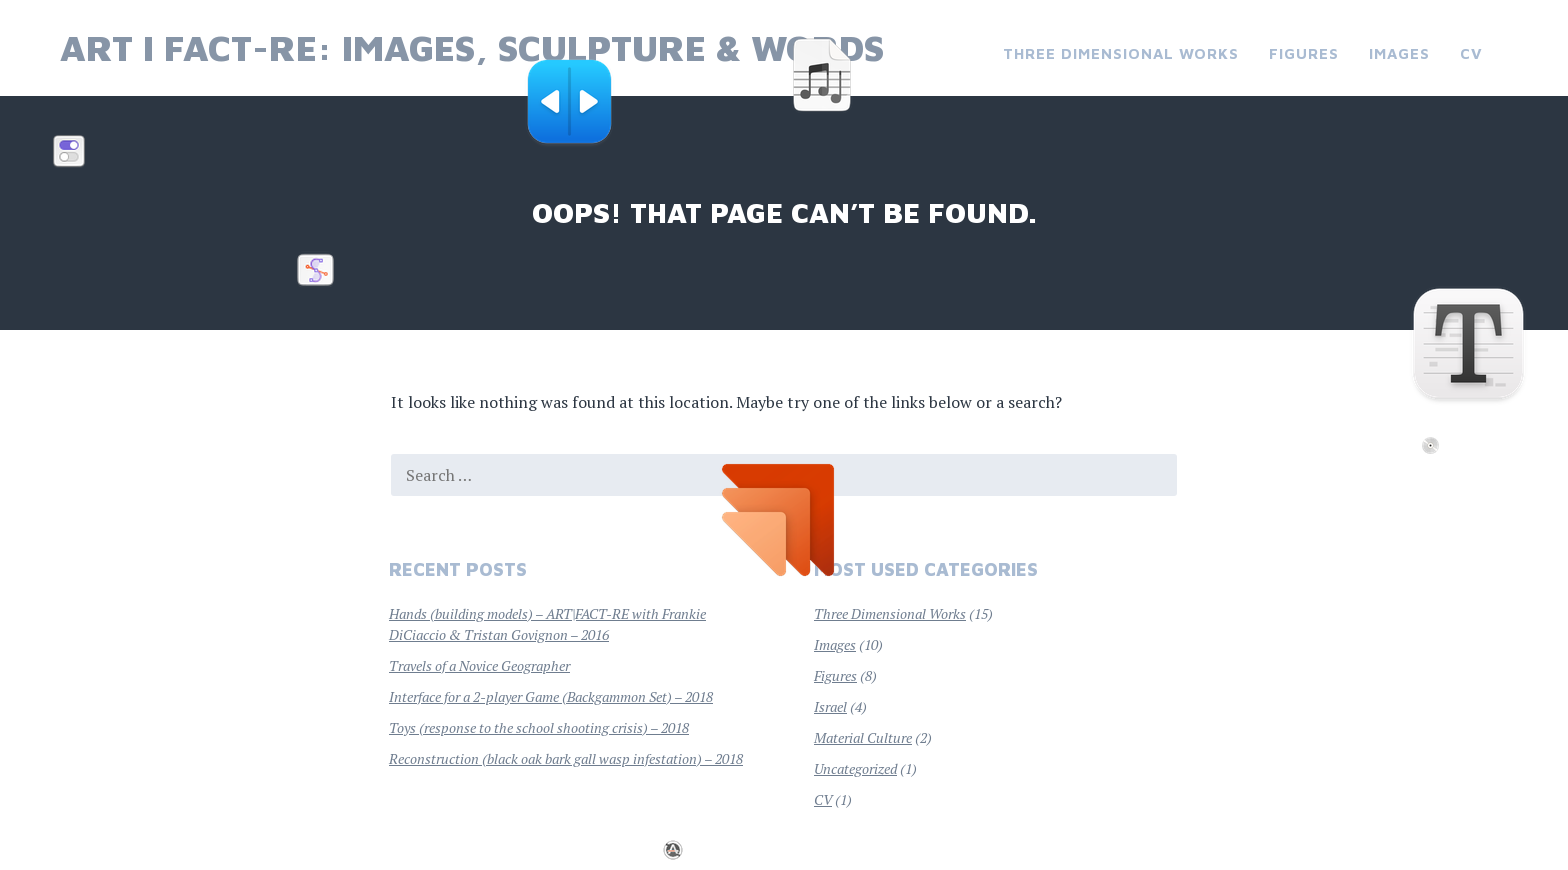 The image size is (1568, 870). What do you see at coordinates (315, 268) in the screenshot?
I see `compressed SVG image file` at bounding box center [315, 268].